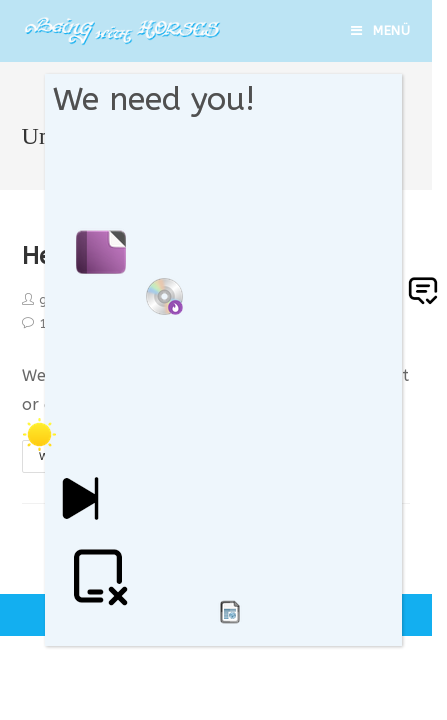  Describe the element at coordinates (39, 434) in the screenshot. I see `indicates clear or sunny weather conditions` at that location.